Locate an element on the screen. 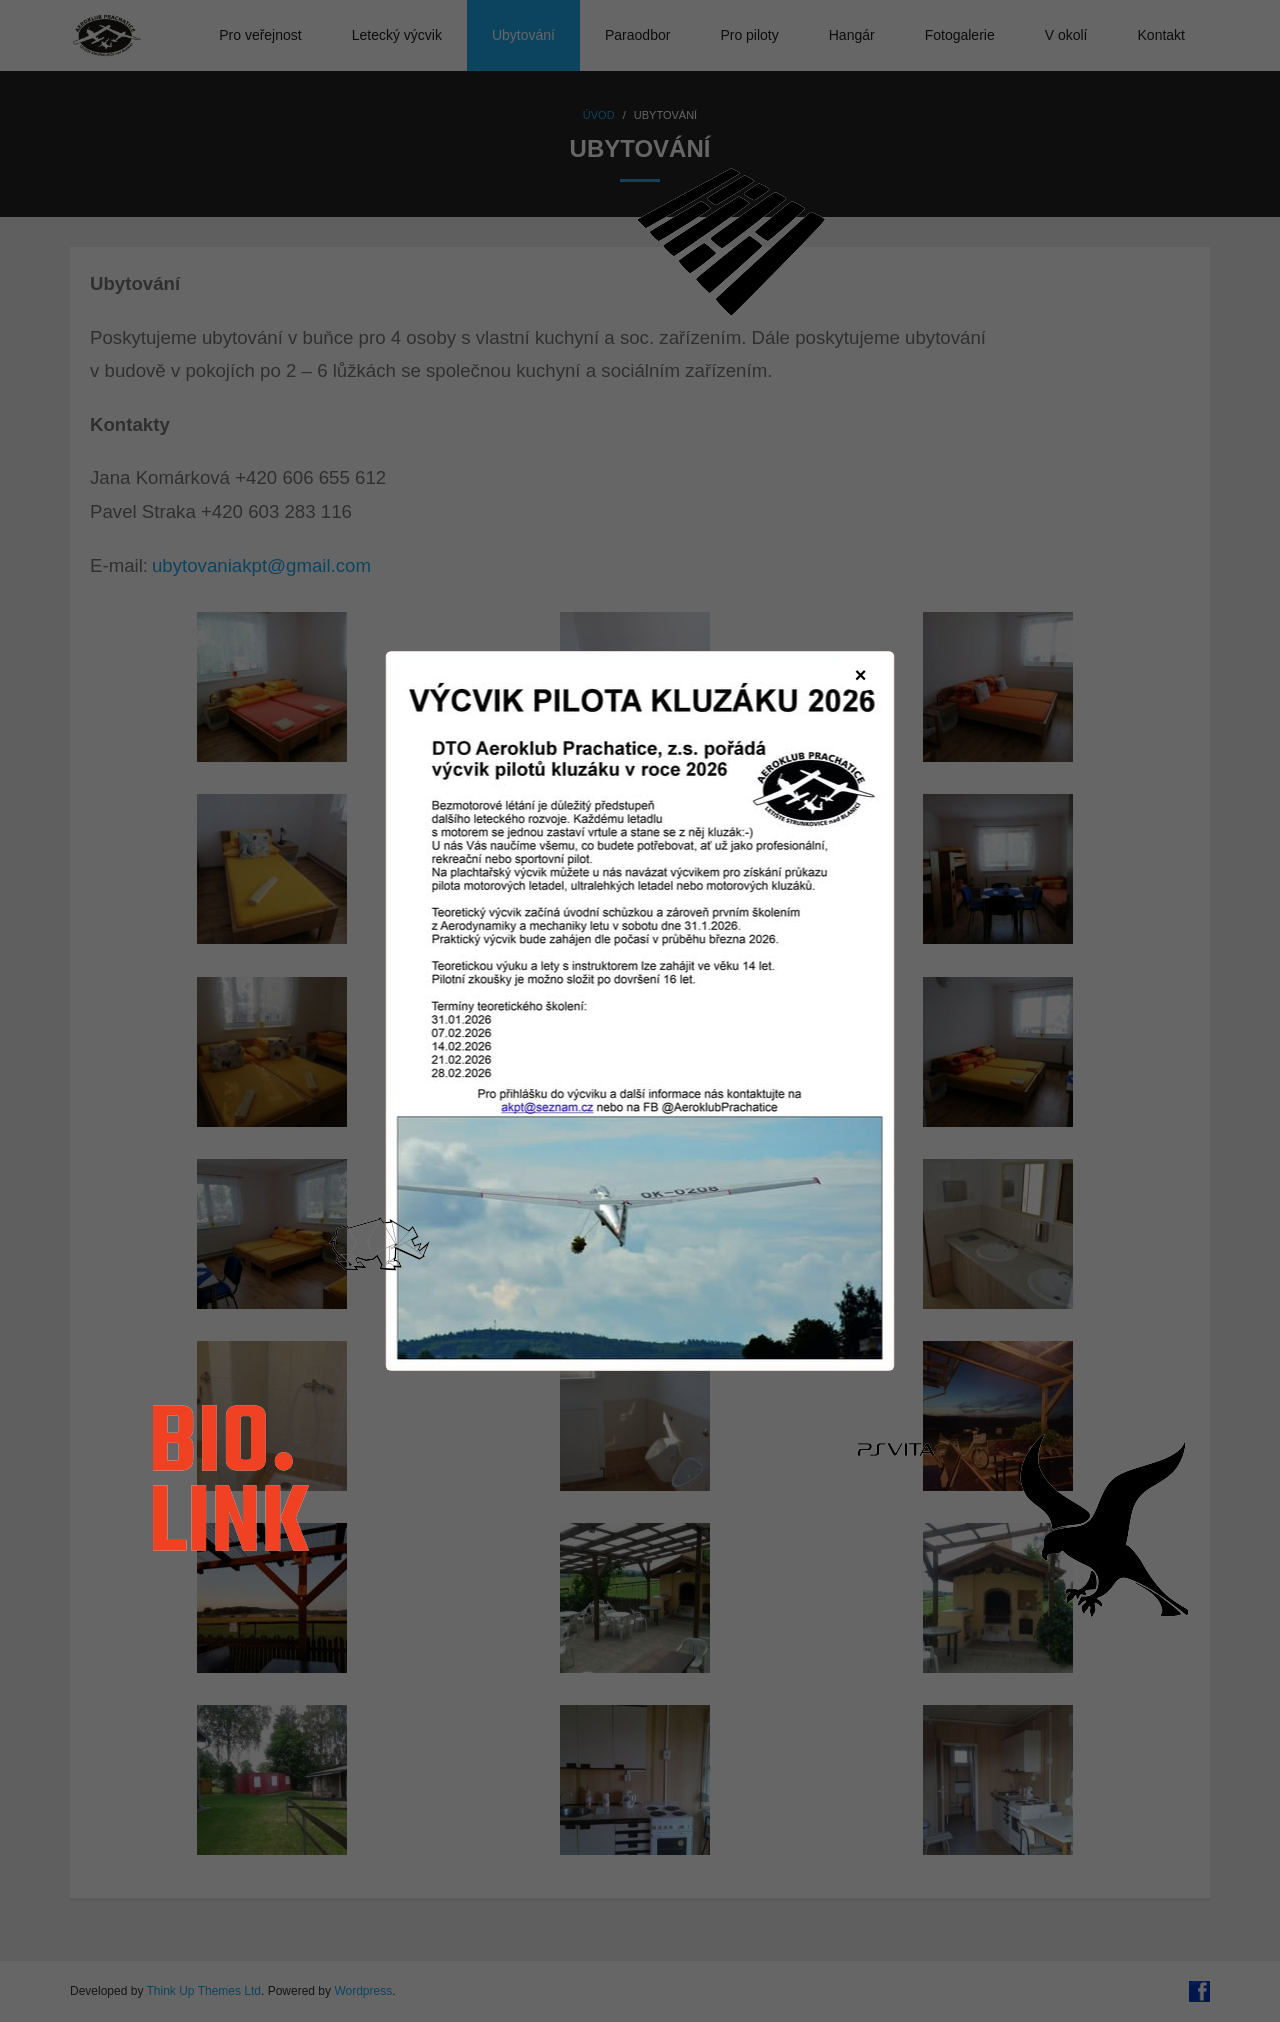  PlayStation Vita brand logo is located at coordinates (896, 1449).